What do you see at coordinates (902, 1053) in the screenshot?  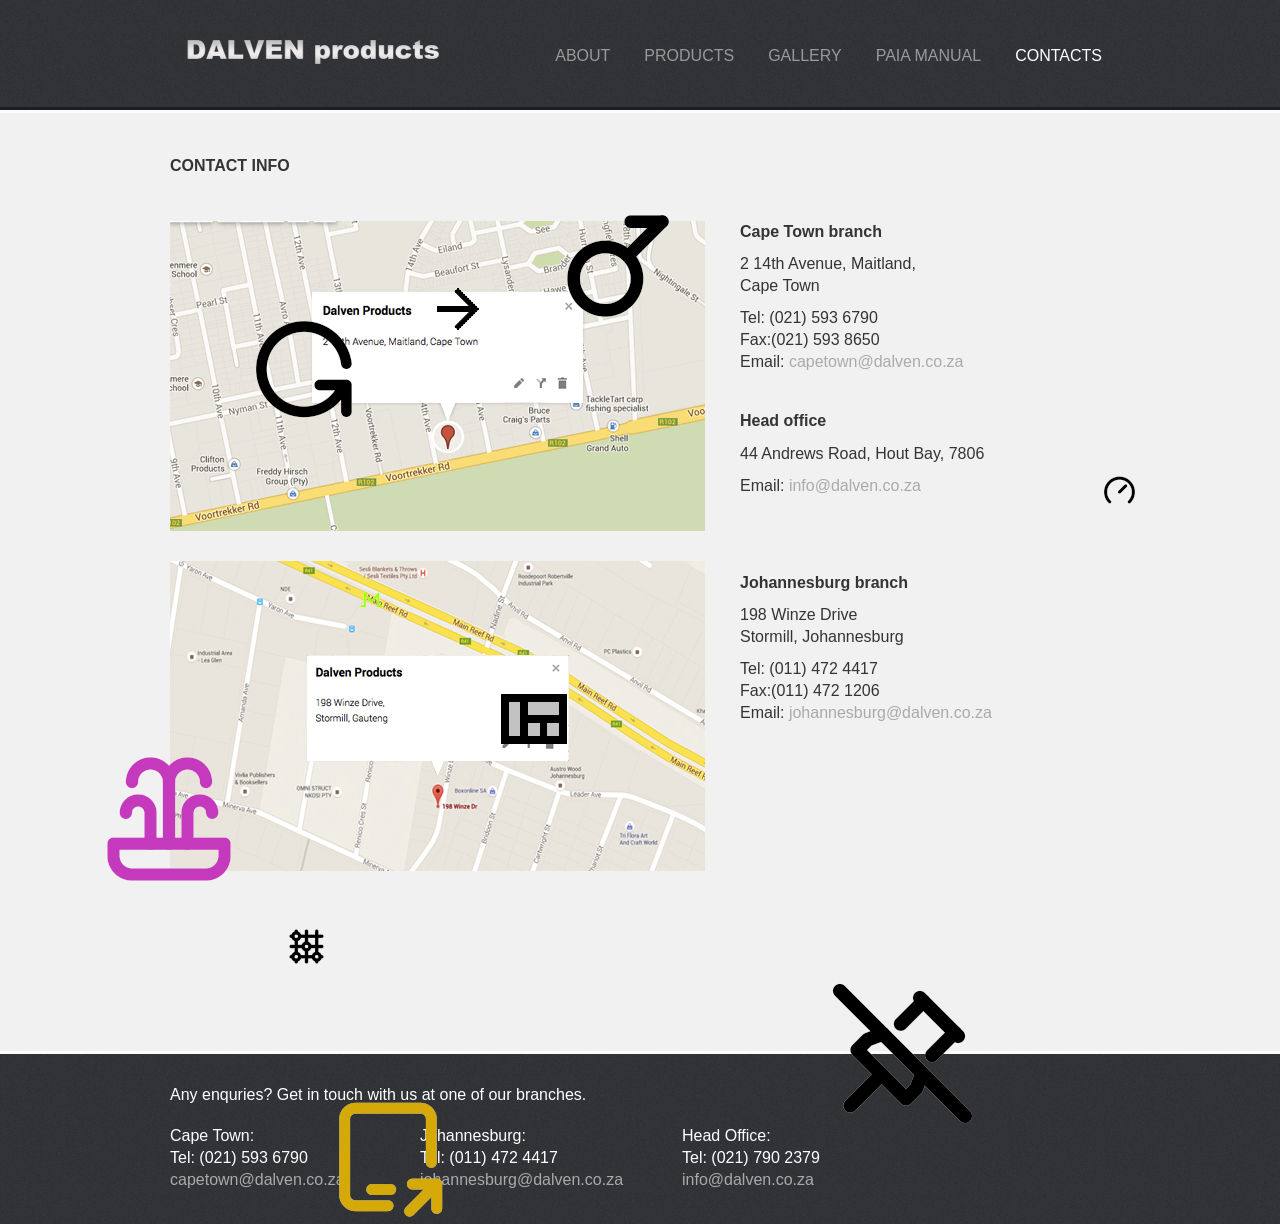 I see `unpin this item` at bounding box center [902, 1053].